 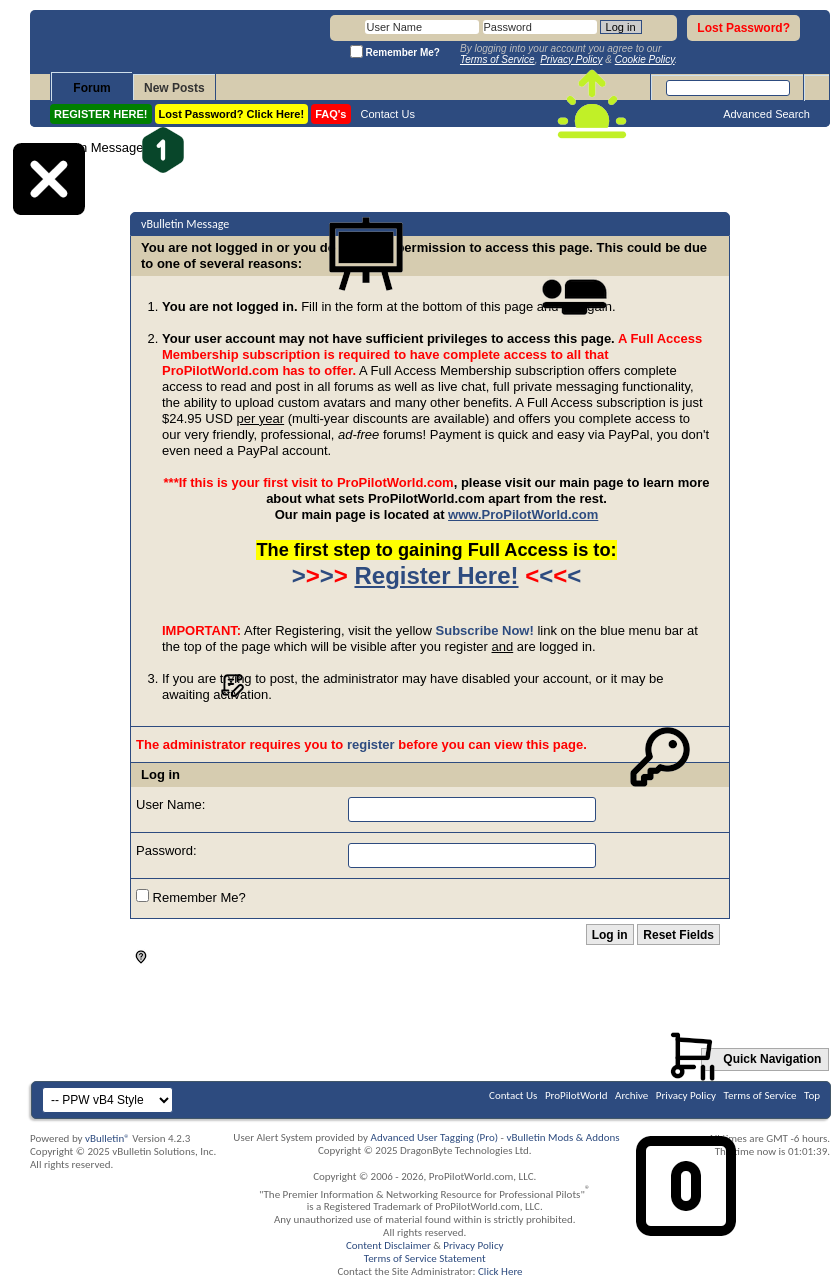 I want to click on indicates zero items or empty count, so click(x=686, y=1186).